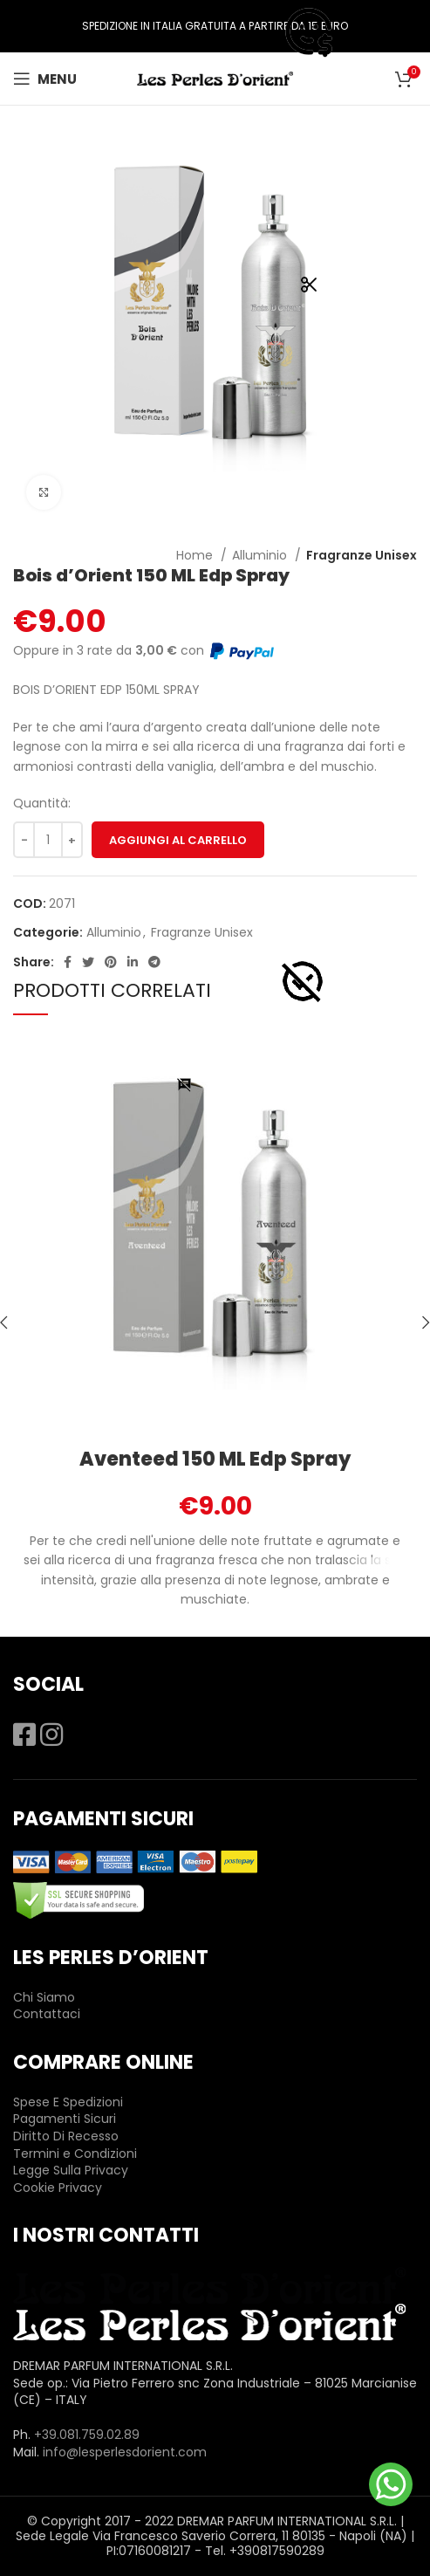 Image resolution: width=430 pixels, height=2576 pixels. Describe the element at coordinates (310, 285) in the screenshot. I see `cut selected content` at that location.